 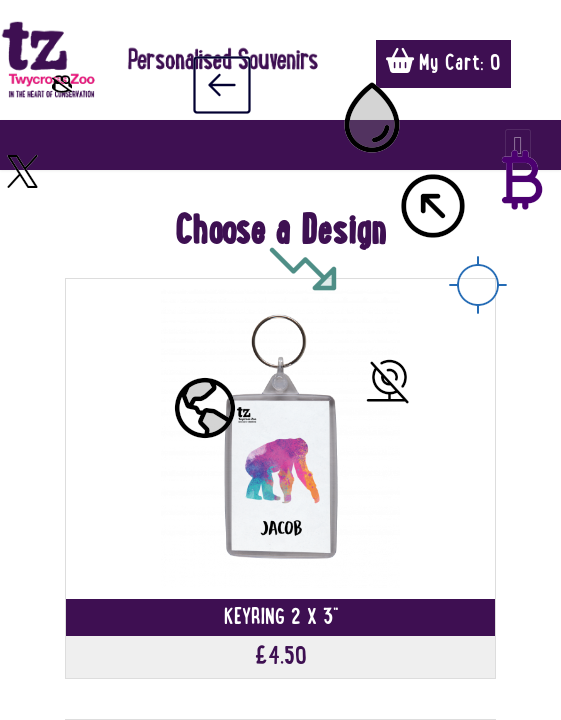 I want to click on view western hemisphere or americas region, so click(x=205, y=408).